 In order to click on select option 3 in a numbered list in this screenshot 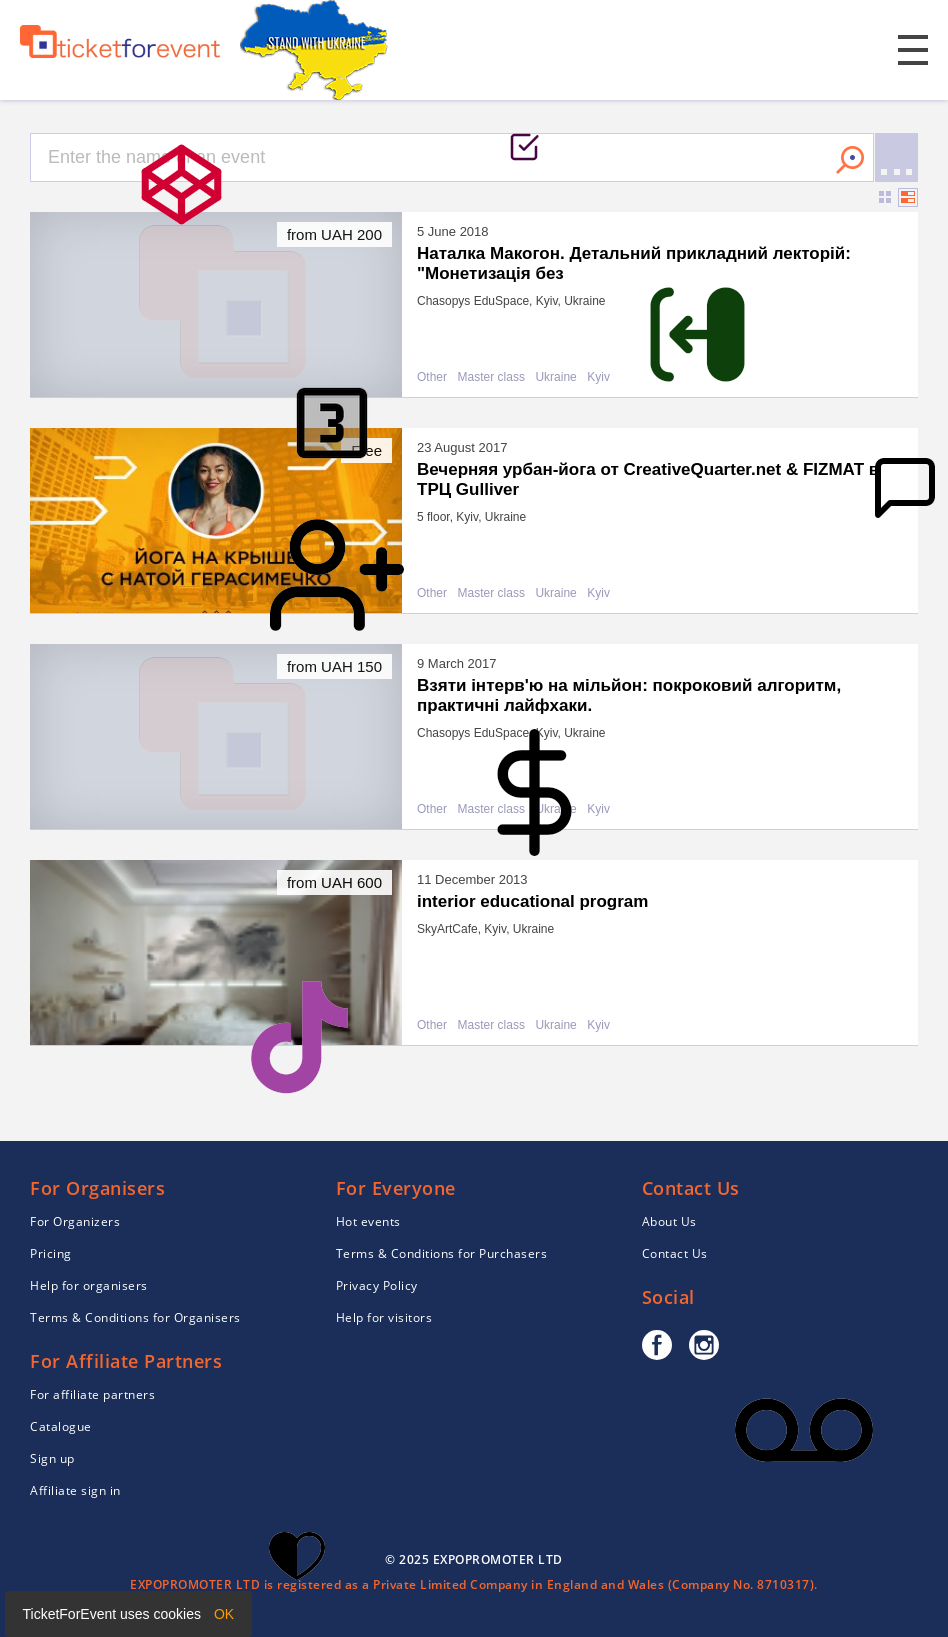, I will do `click(332, 423)`.